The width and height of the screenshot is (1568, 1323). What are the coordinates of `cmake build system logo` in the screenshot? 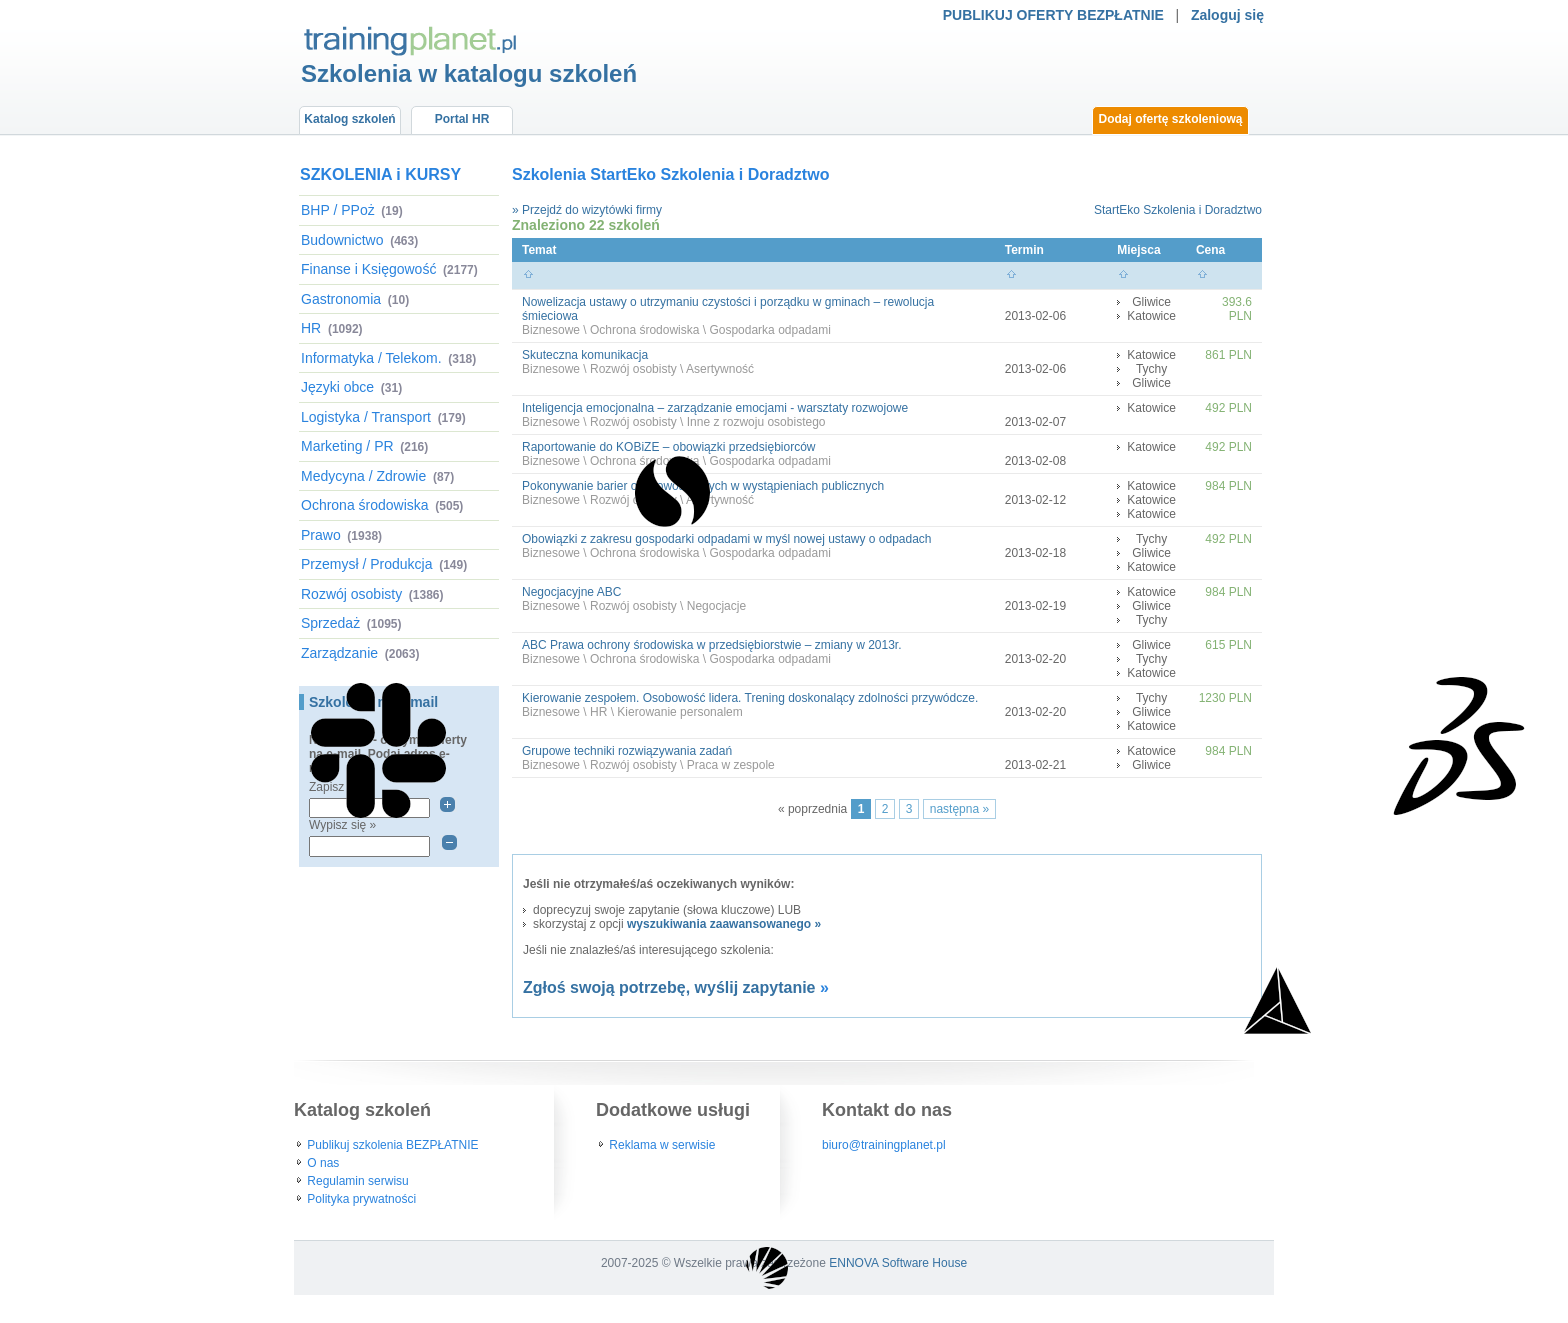 It's located at (1277, 1000).